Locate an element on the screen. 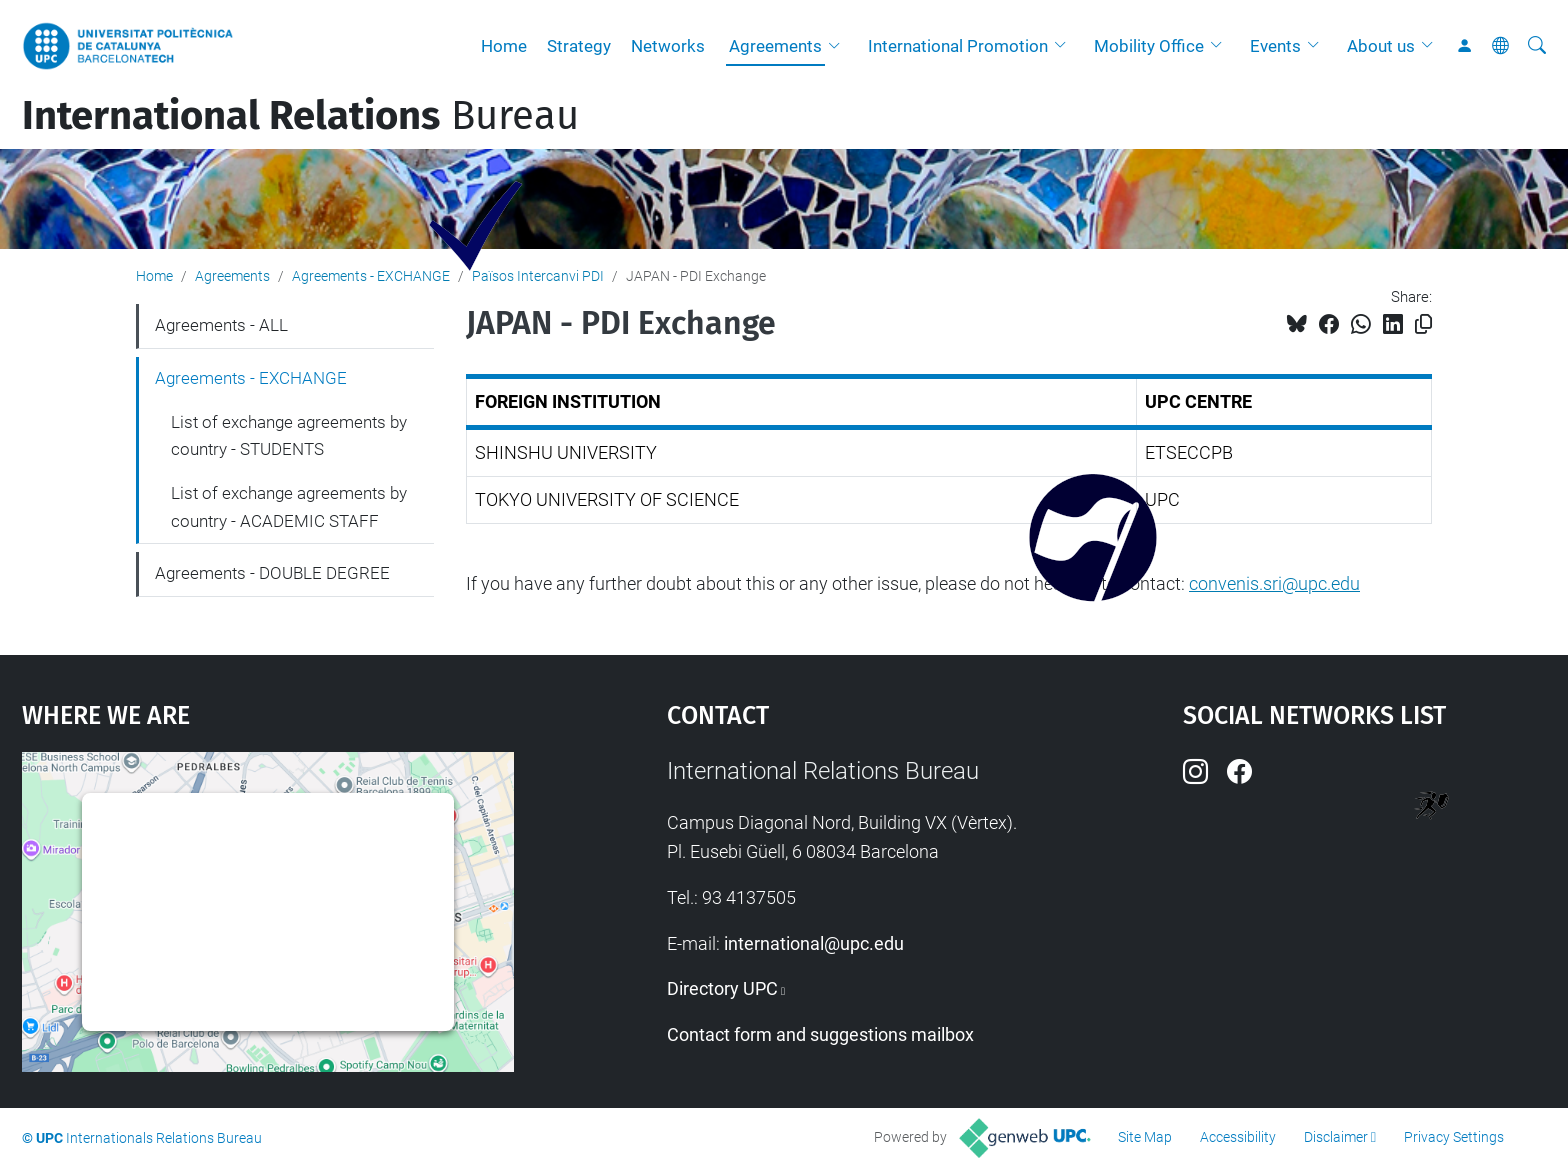 This screenshot has width=1568, height=1169. activate shield bash ability is located at coordinates (1431, 805).